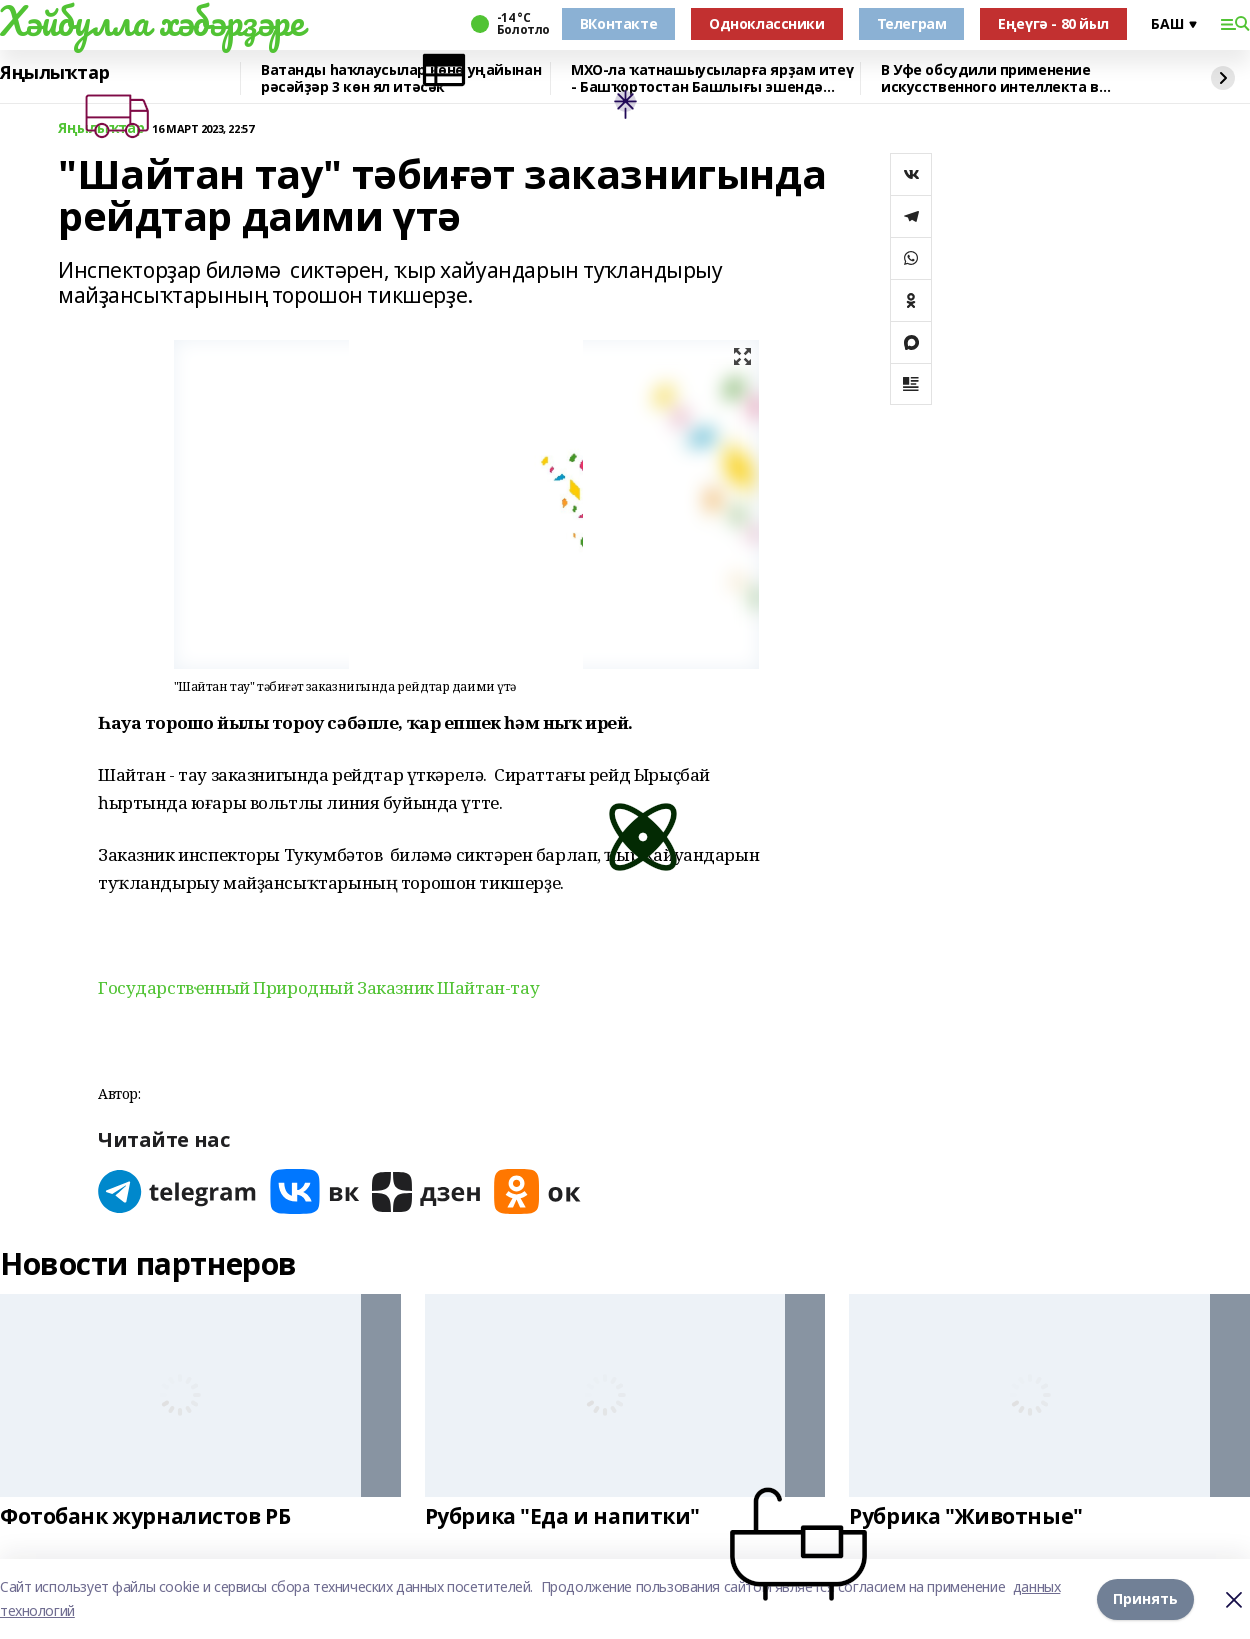  What do you see at coordinates (444, 70) in the screenshot?
I see `view data in table format` at bounding box center [444, 70].